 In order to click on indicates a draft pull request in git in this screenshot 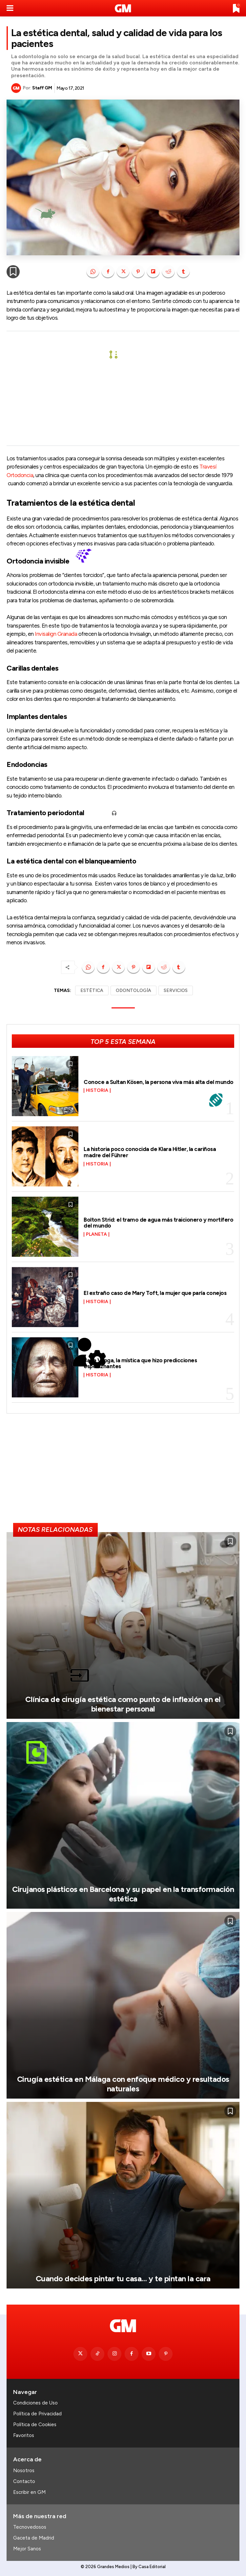, I will do `click(113, 355)`.